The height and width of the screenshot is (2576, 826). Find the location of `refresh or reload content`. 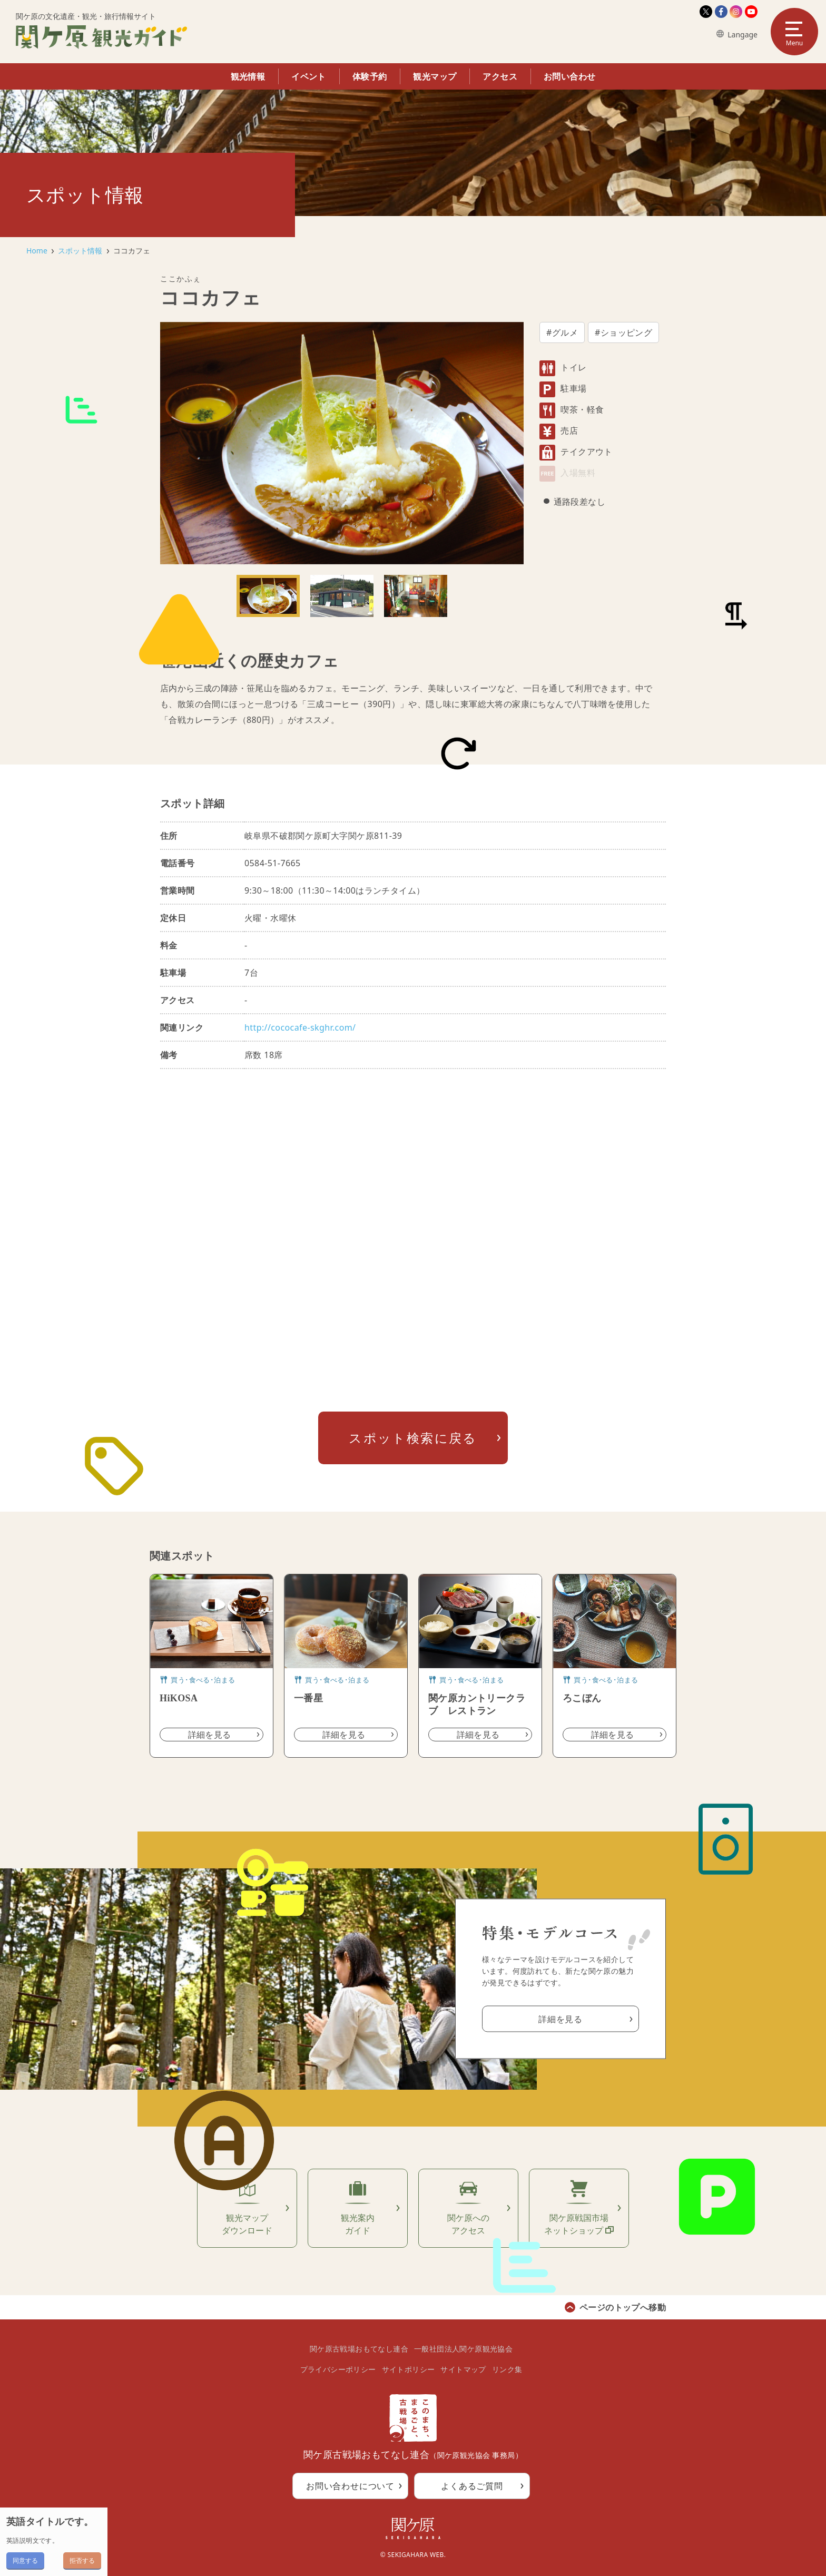

refresh or reload content is located at coordinates (457, 753).